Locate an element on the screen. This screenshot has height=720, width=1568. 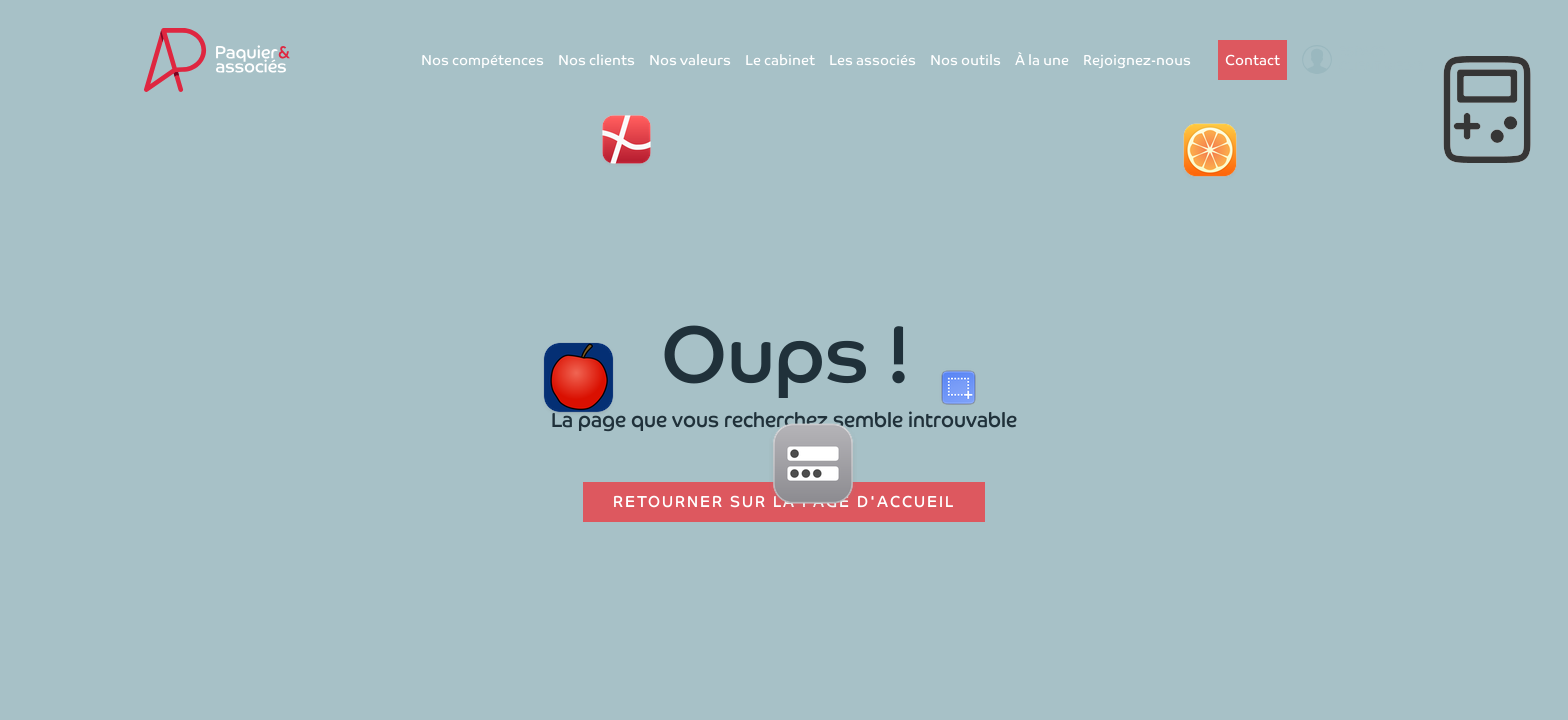
open the tapple app is located at coordinates (578, 377).